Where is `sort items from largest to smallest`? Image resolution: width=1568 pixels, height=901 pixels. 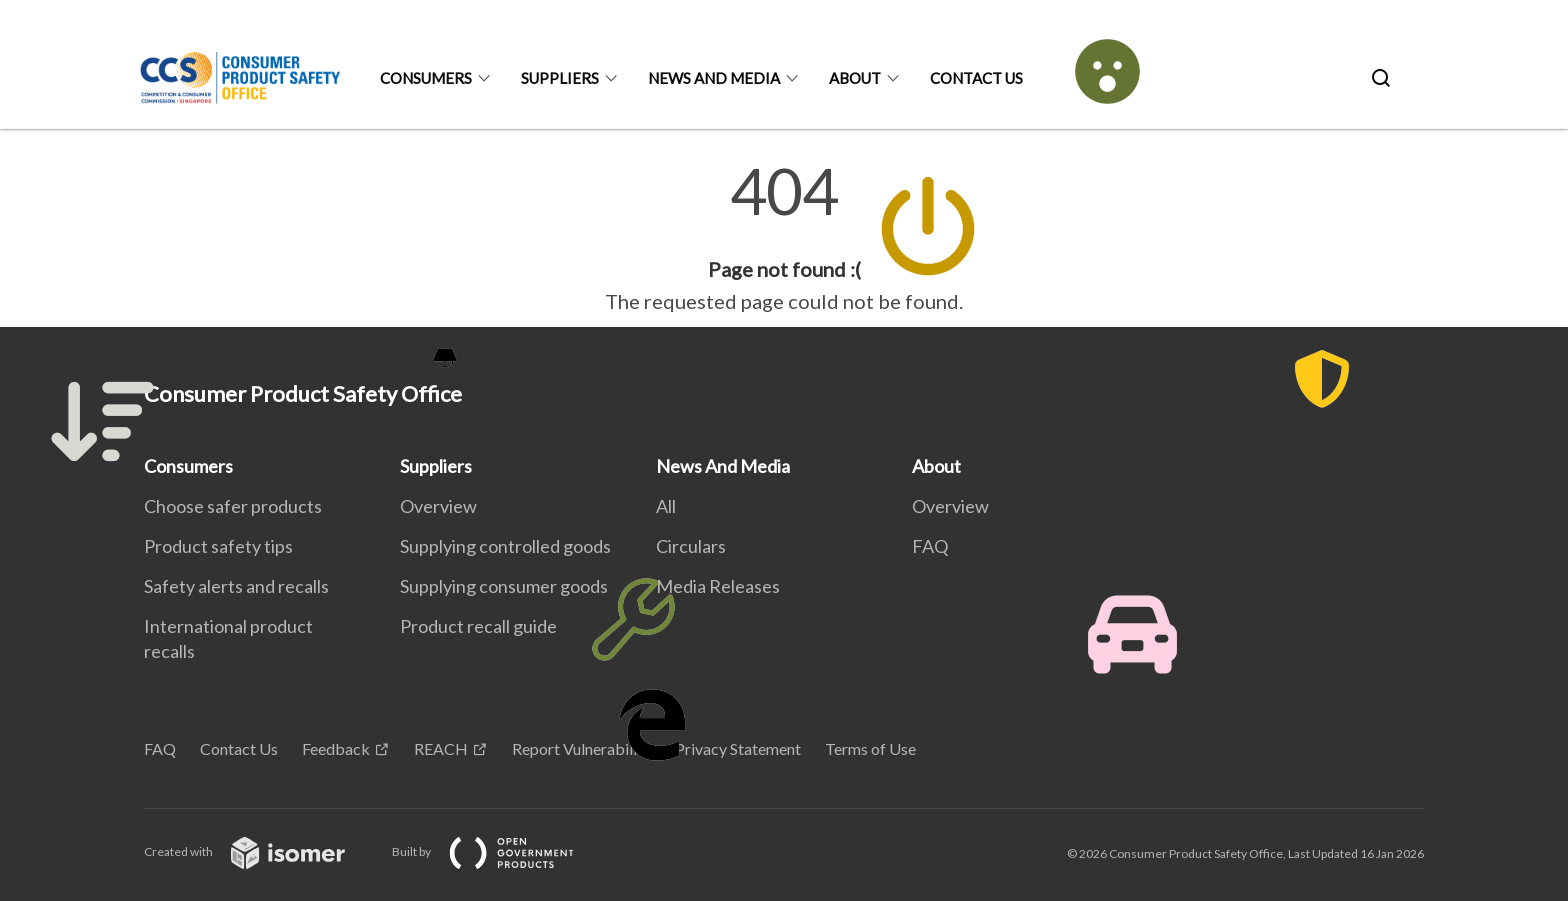 sort items from largest to smallest is located at coordinates (102, 421).